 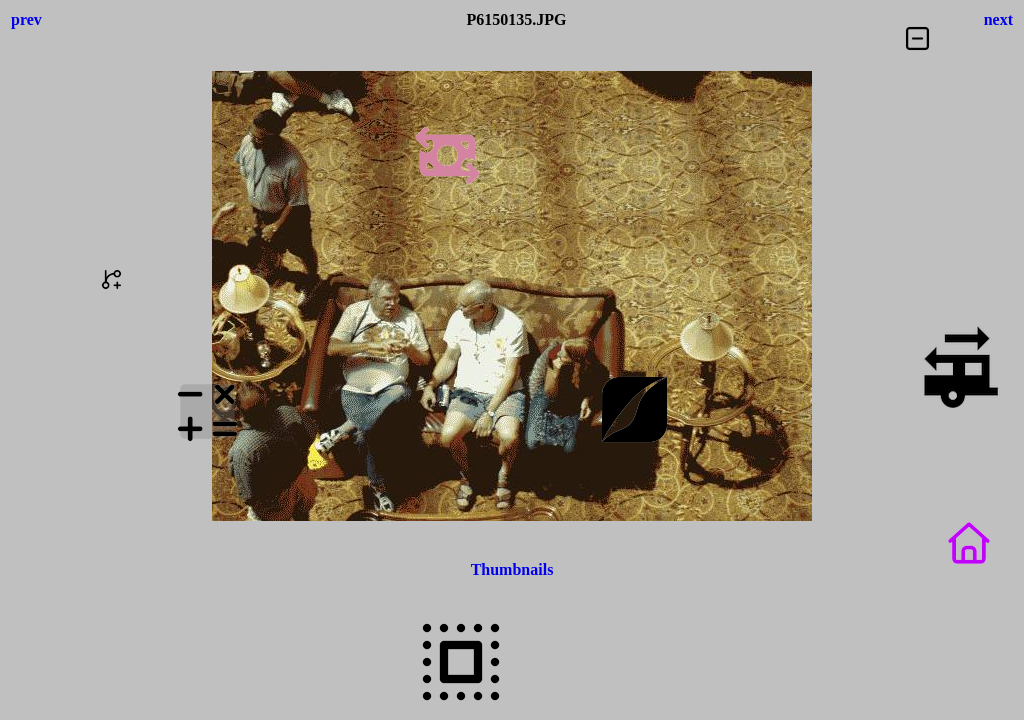 I want to click on open calculator or math tools, so click(x=207, y=411).